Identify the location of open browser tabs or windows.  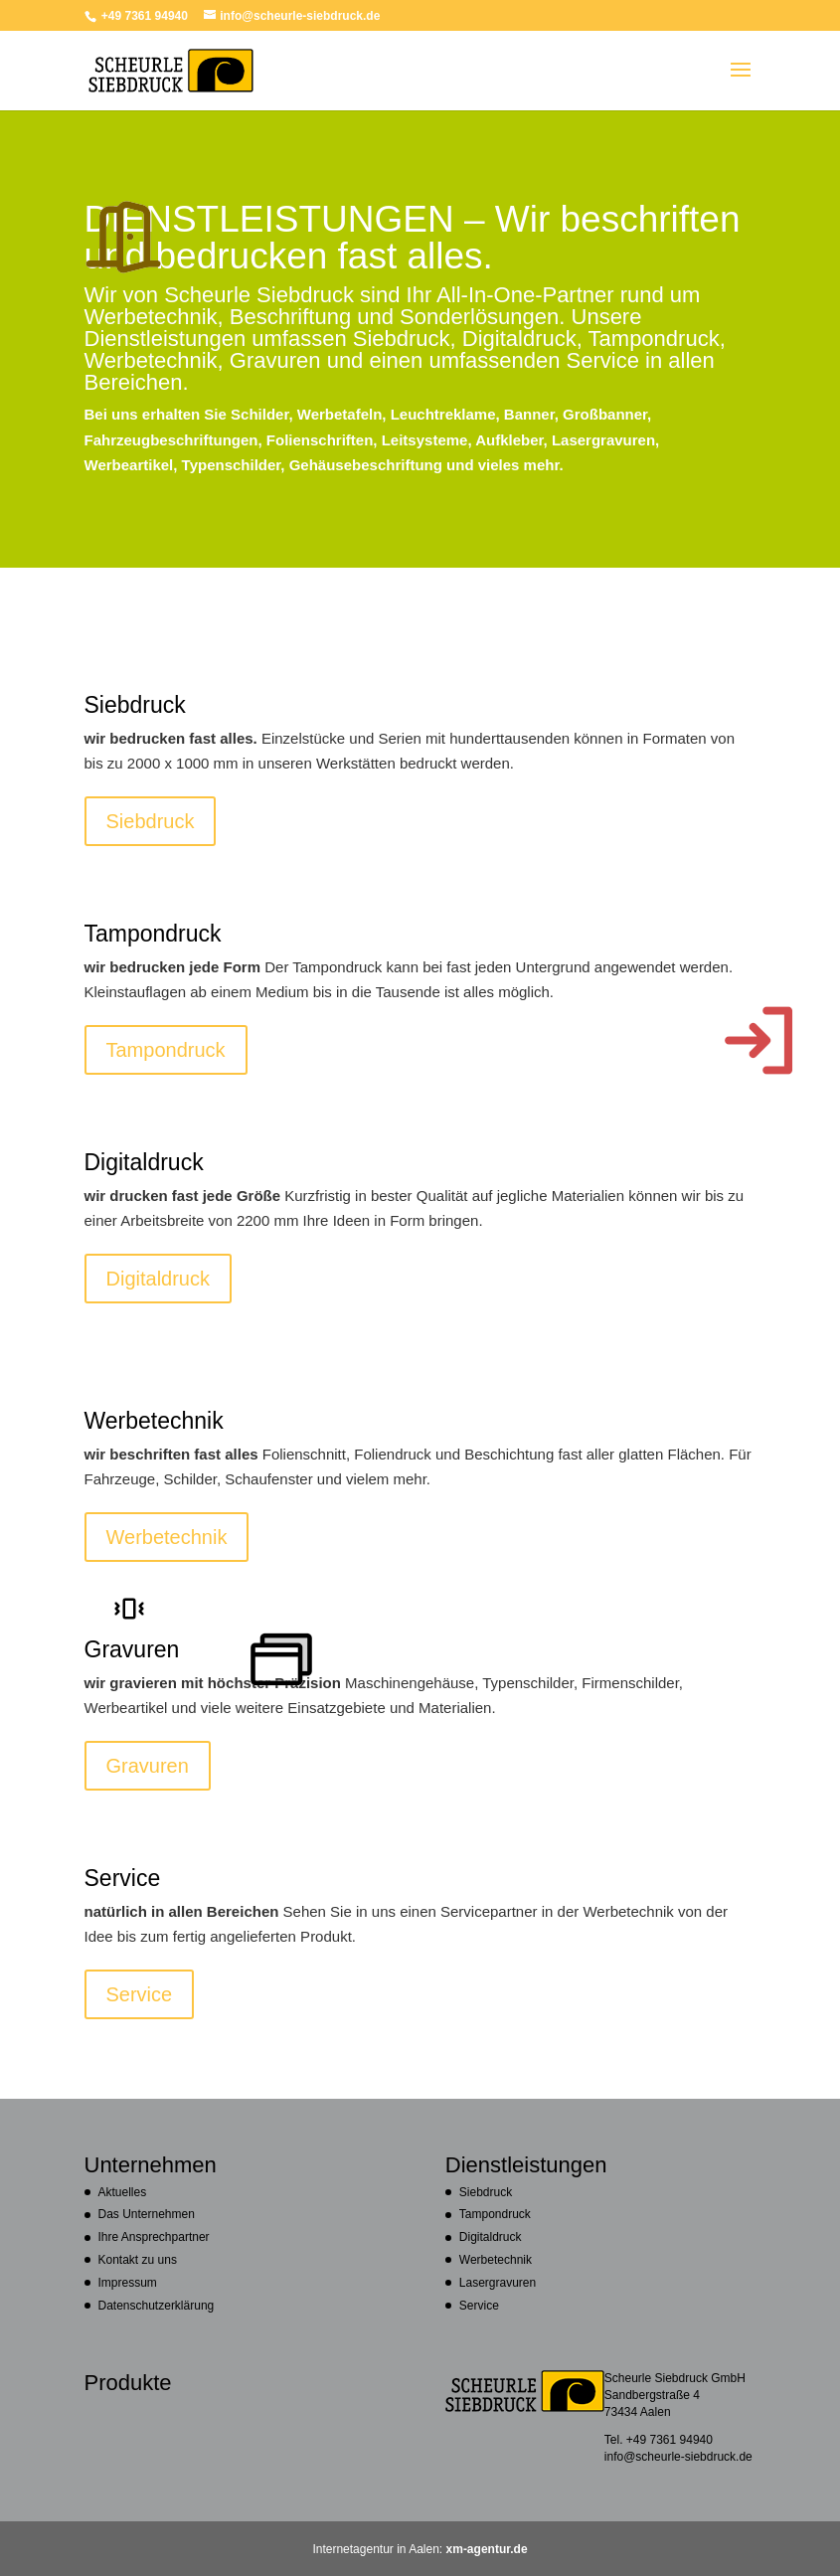
(281, 1659).